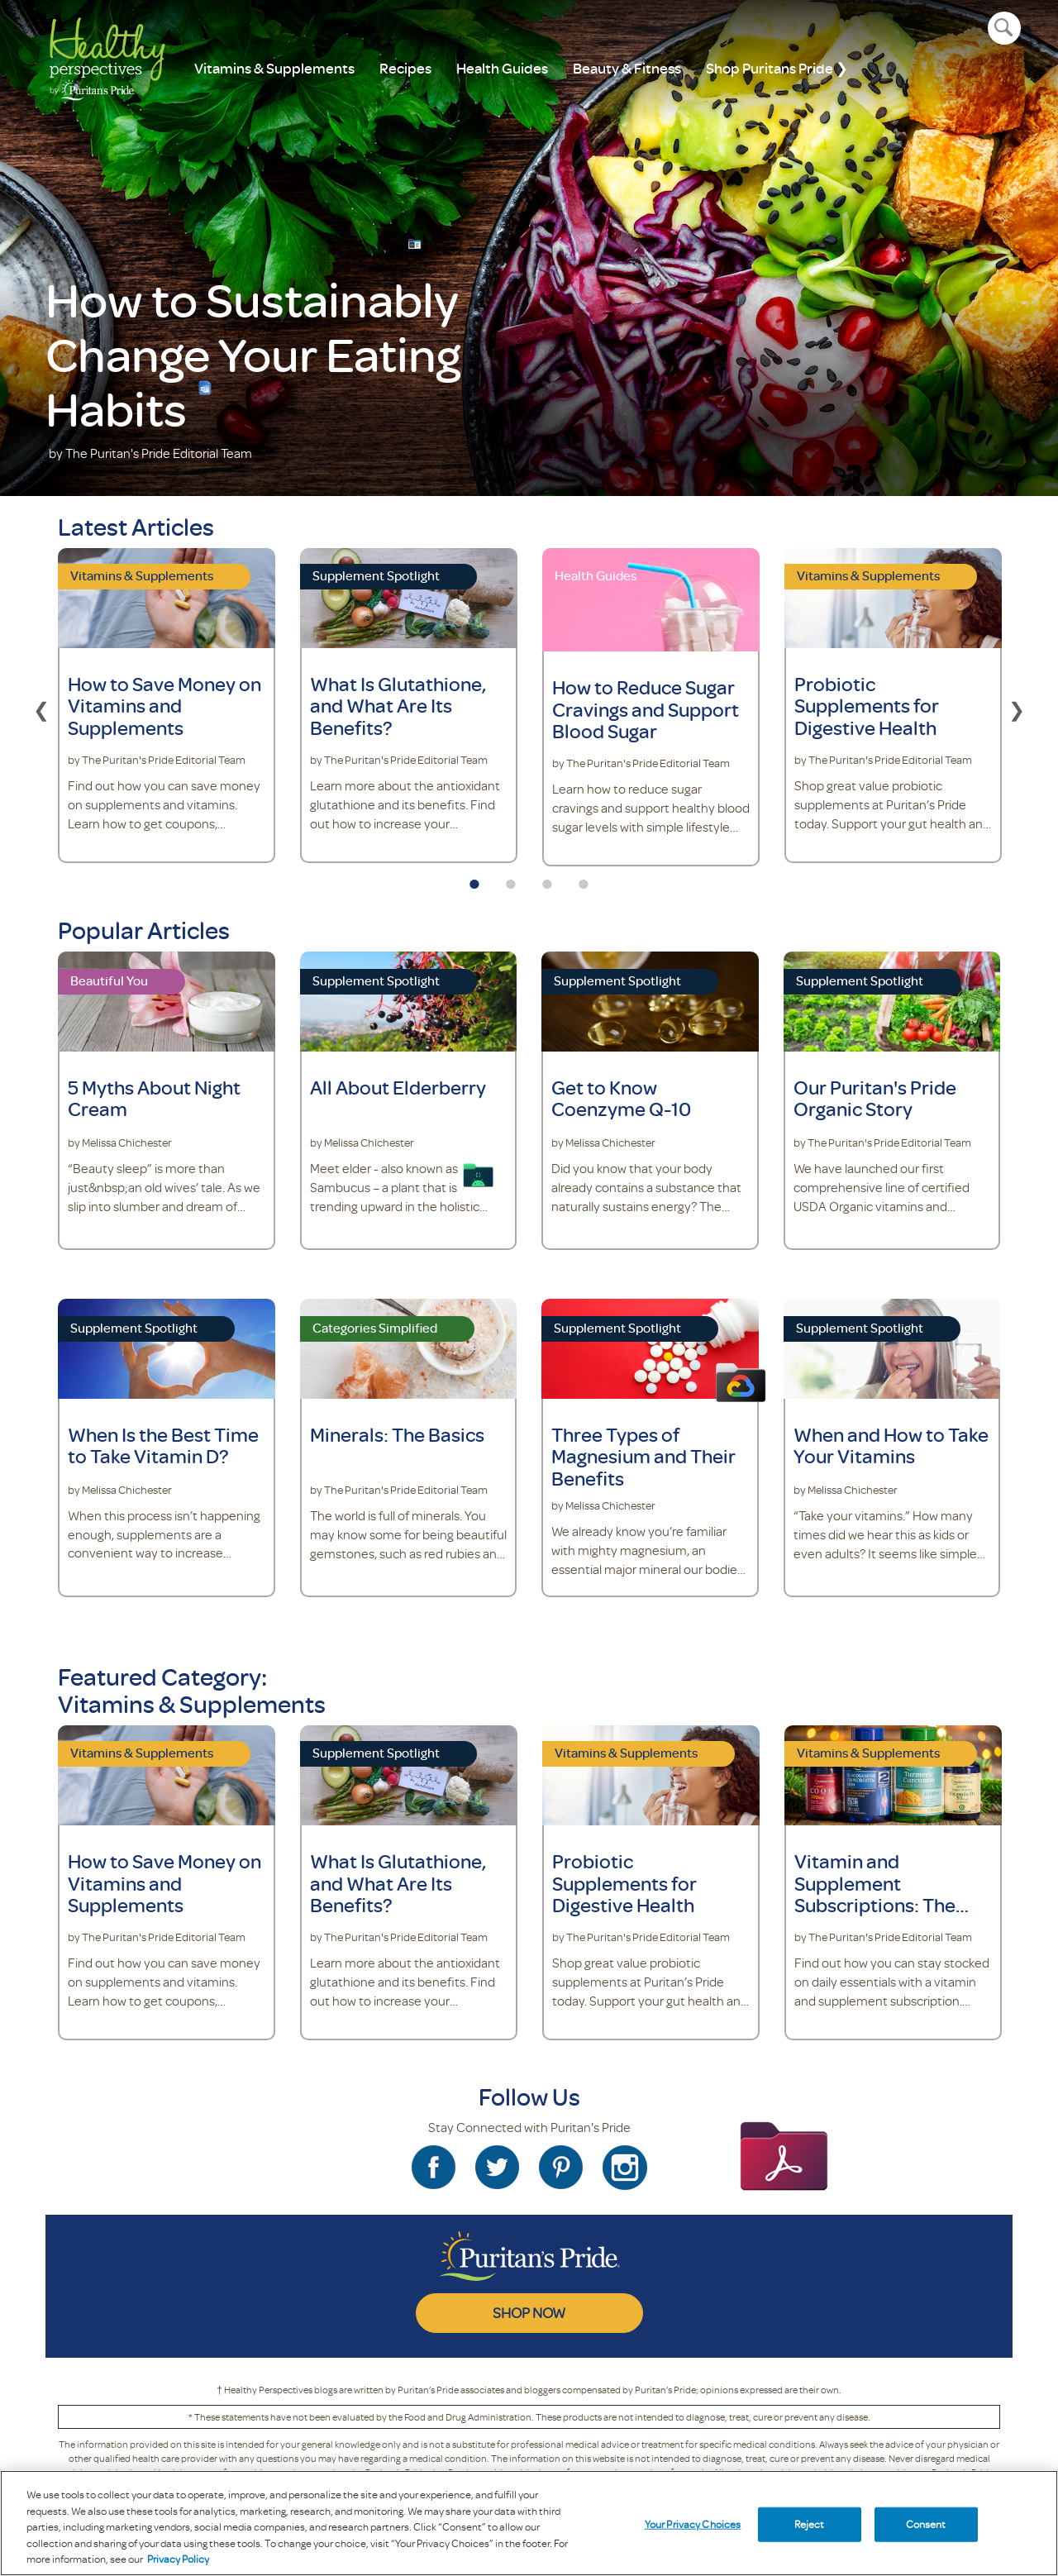 This screenshot has width=1058, height=2576. What do you see at coordinates (414, 244) in the screenshot?
I see `open folder containing programming files` at bounding box center [414, 244].